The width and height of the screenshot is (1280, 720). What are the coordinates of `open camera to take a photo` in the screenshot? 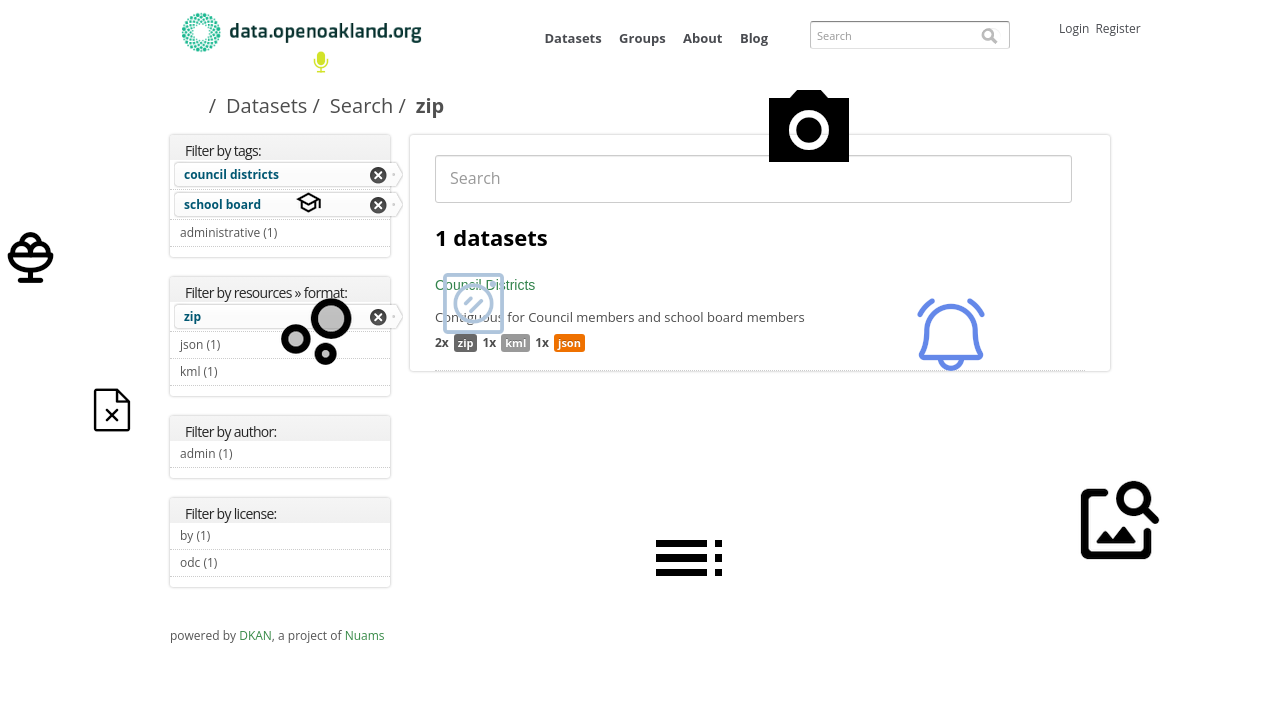 It's located at (809, 130).